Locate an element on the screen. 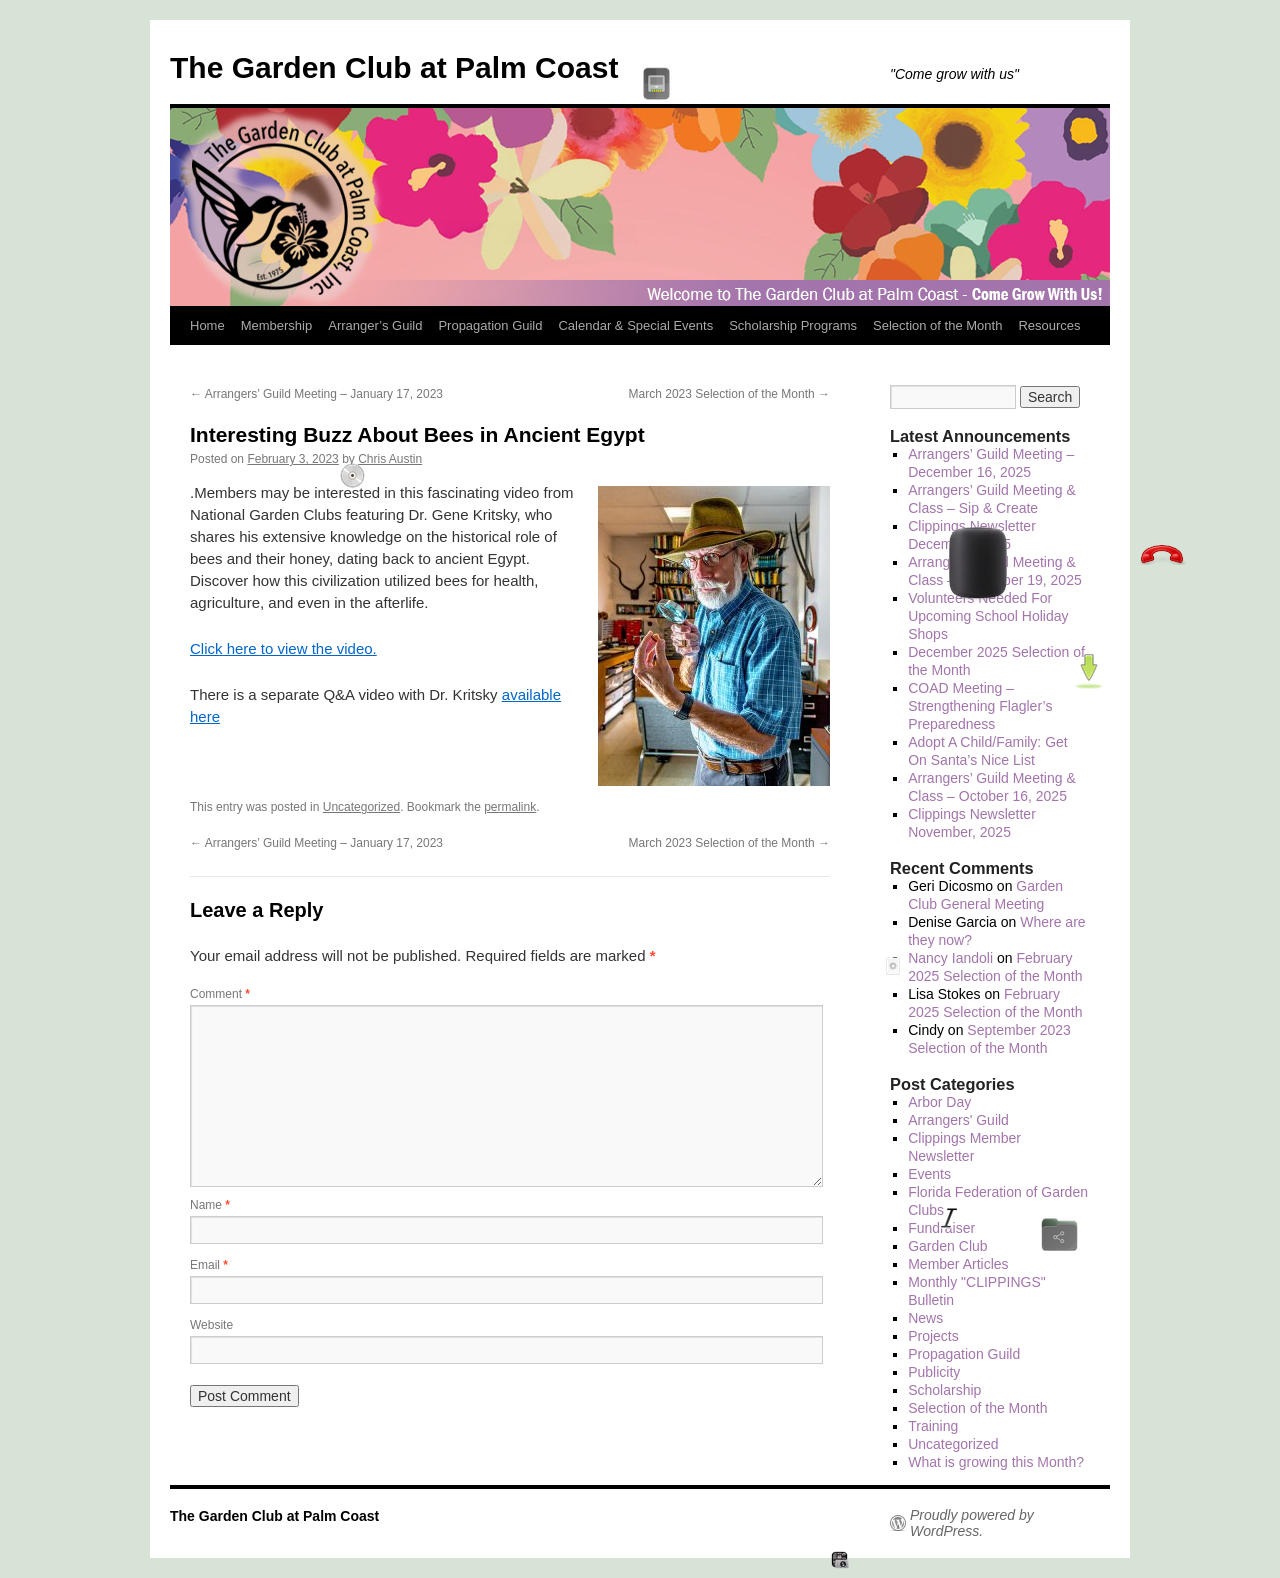  a desktop application shortcut file is located at coordinates (893, 966).